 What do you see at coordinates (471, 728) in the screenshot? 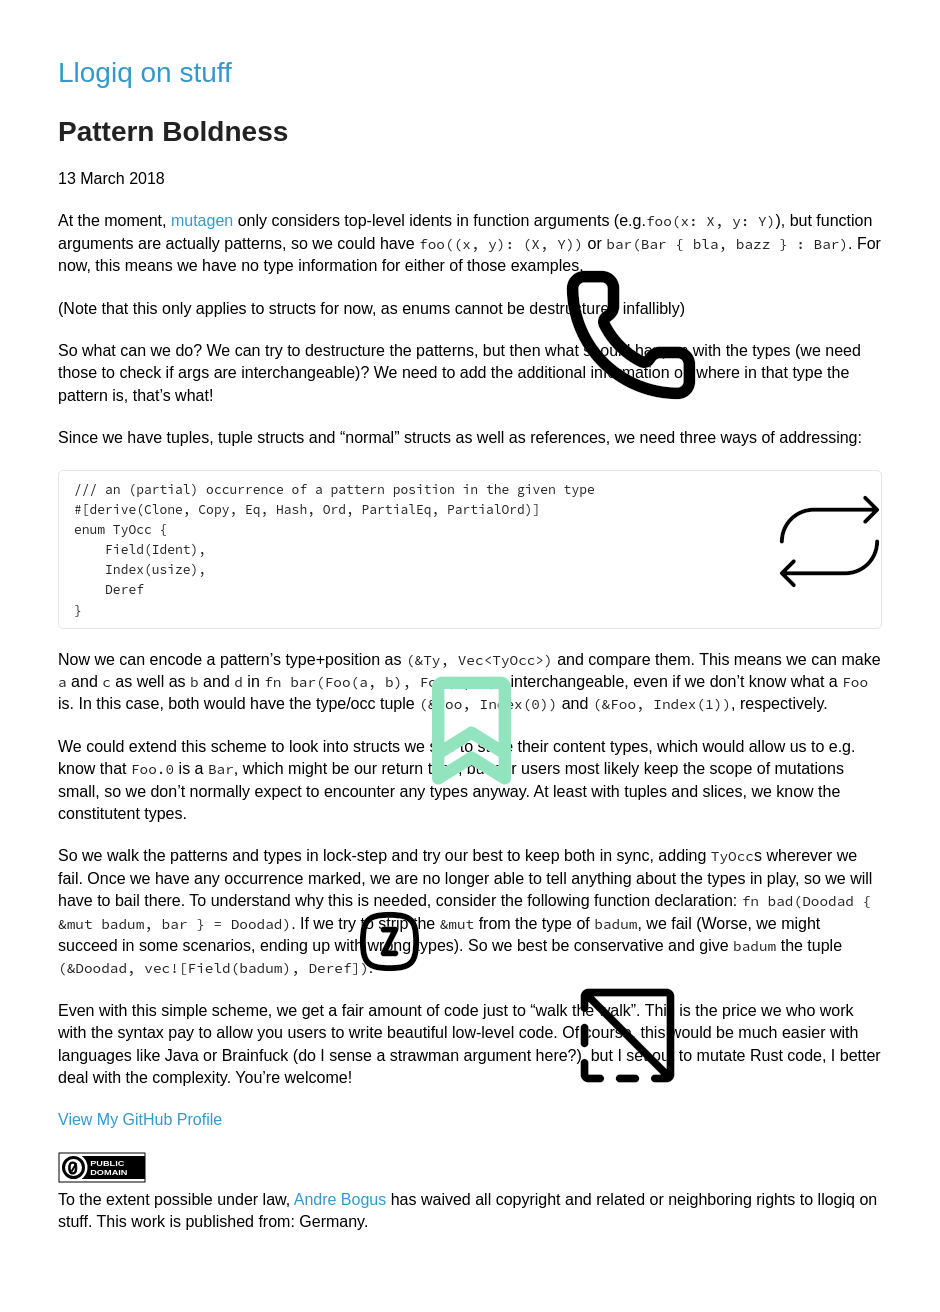
I see `save this item for later` at bounding box center [471, 728].